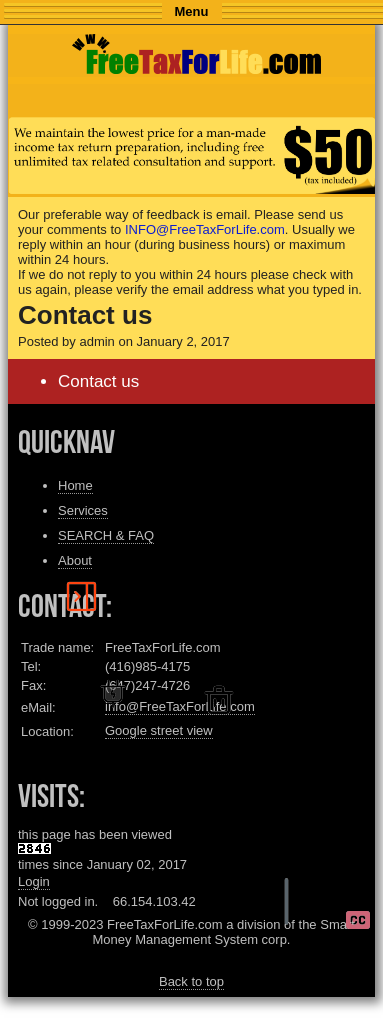 The height and width of the screenshot is (1020, 383). Describe the element at coordinates (113, 694) in the screenshot. I see `indicates device is currently charging` at that location.